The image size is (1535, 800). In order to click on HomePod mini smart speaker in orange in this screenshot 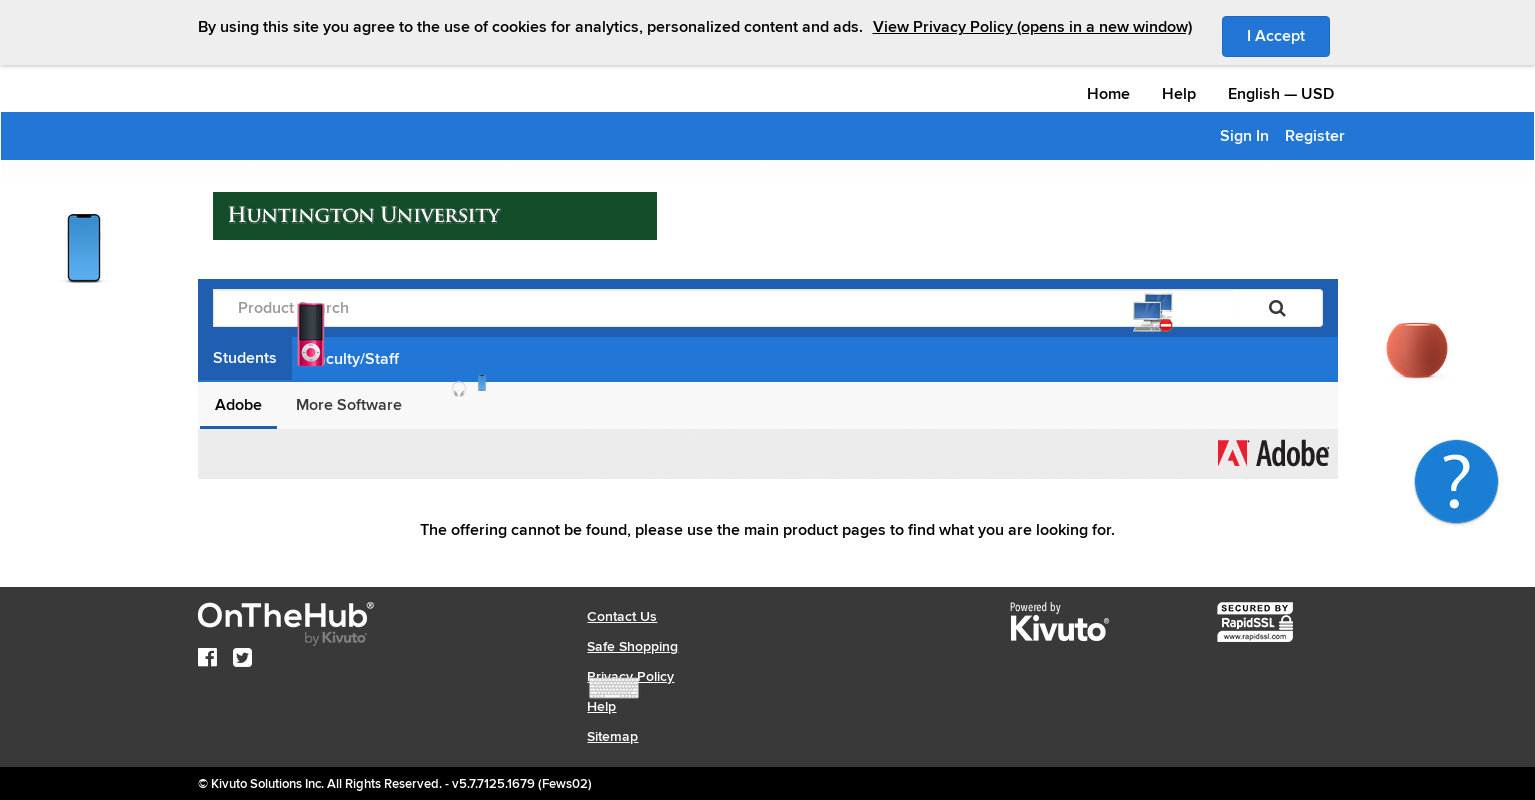, I will do `click(1417, 356)`.